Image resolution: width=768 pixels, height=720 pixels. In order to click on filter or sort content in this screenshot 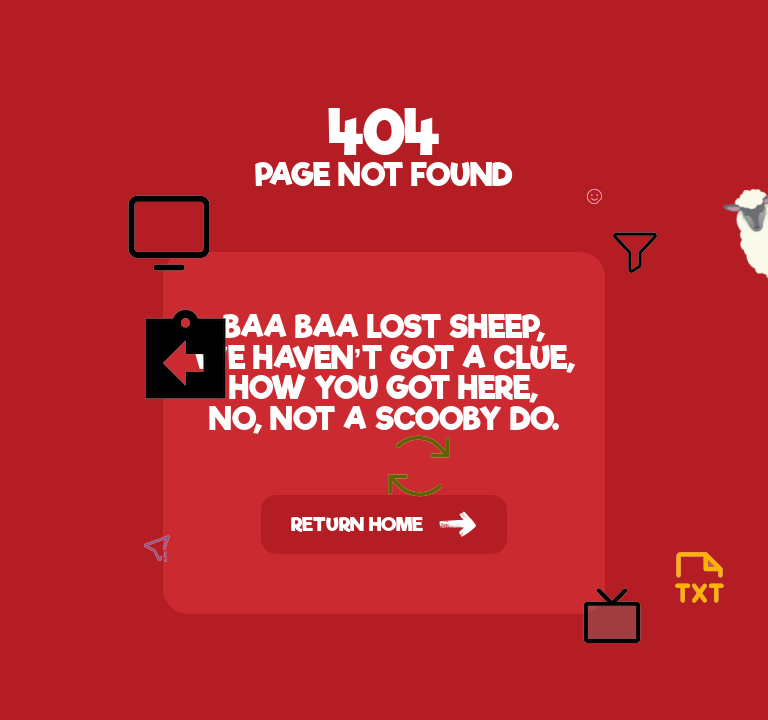, I will do `click(635, 251)`.